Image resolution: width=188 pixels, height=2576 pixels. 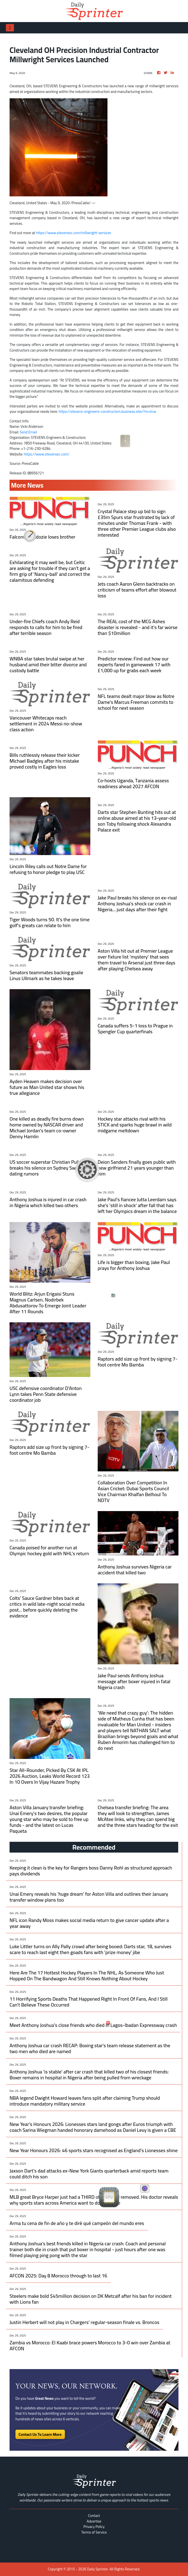 I want to click on open the file manager, so click(x=113, y=1295).